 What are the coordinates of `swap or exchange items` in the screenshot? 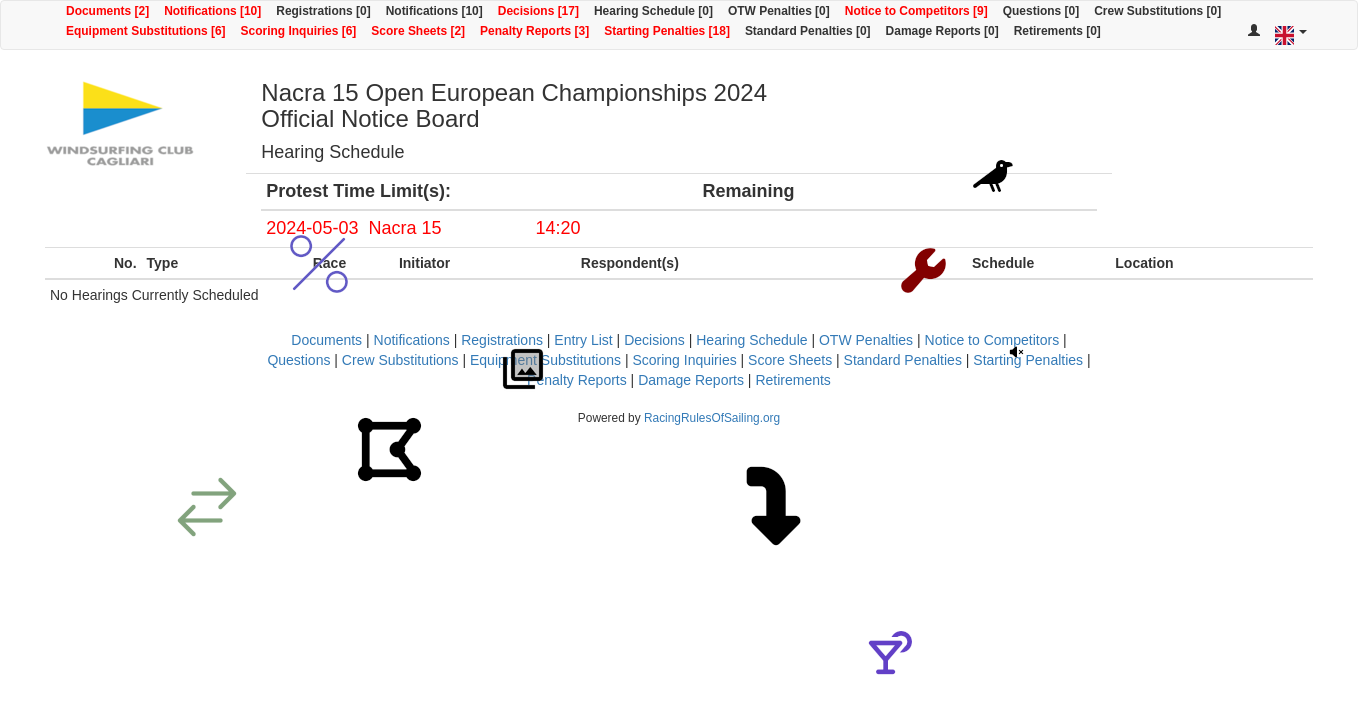 It's located at (207, 507).